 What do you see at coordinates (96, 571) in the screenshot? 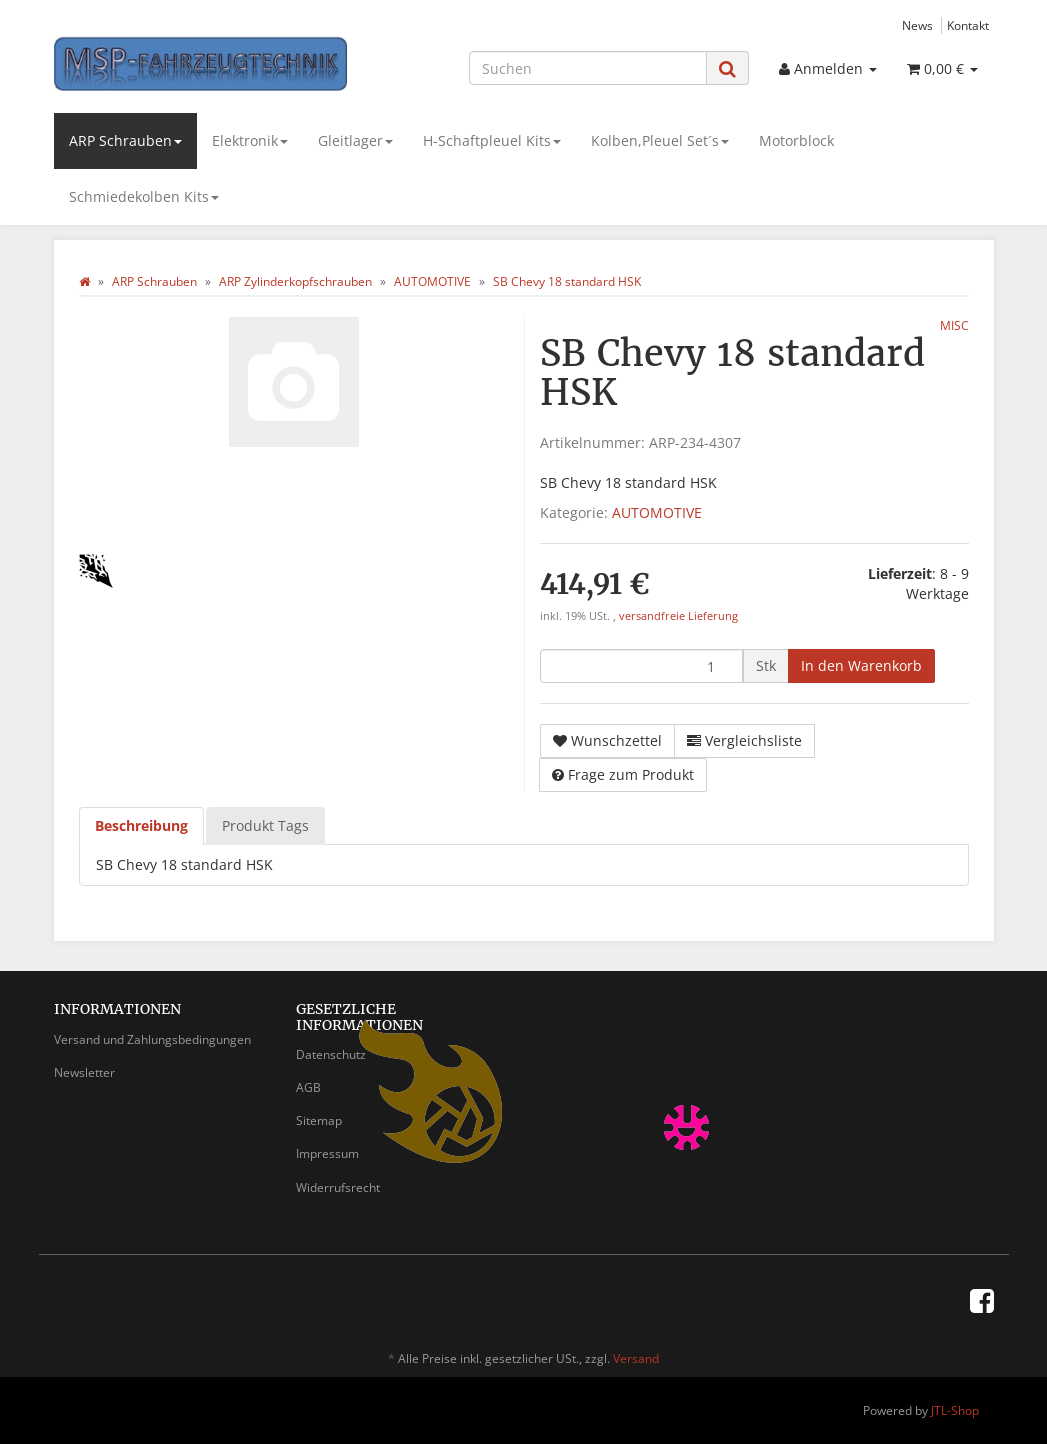
I see `select ice spear ability or spell` at bounding box center [96, 571].